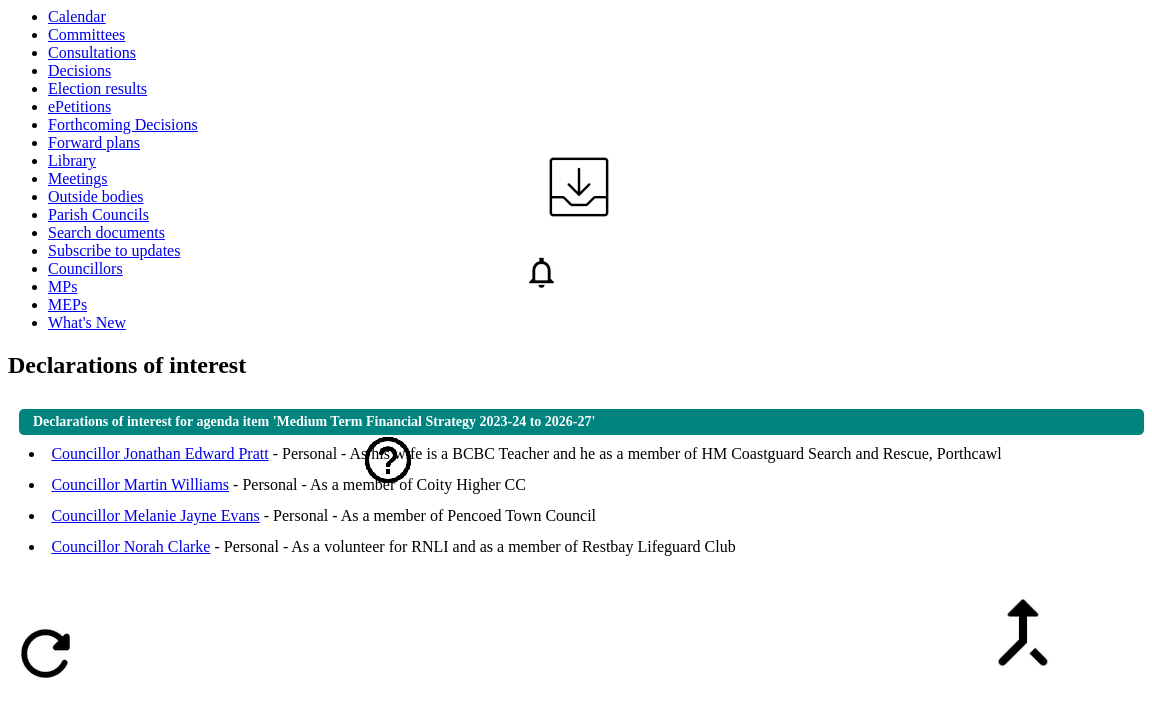 The image size is (1152, 720). What do you see at coordinates (579, 187) in the screenshot?
I see `download file to inbox or tray` at bounding box center [579, 187].